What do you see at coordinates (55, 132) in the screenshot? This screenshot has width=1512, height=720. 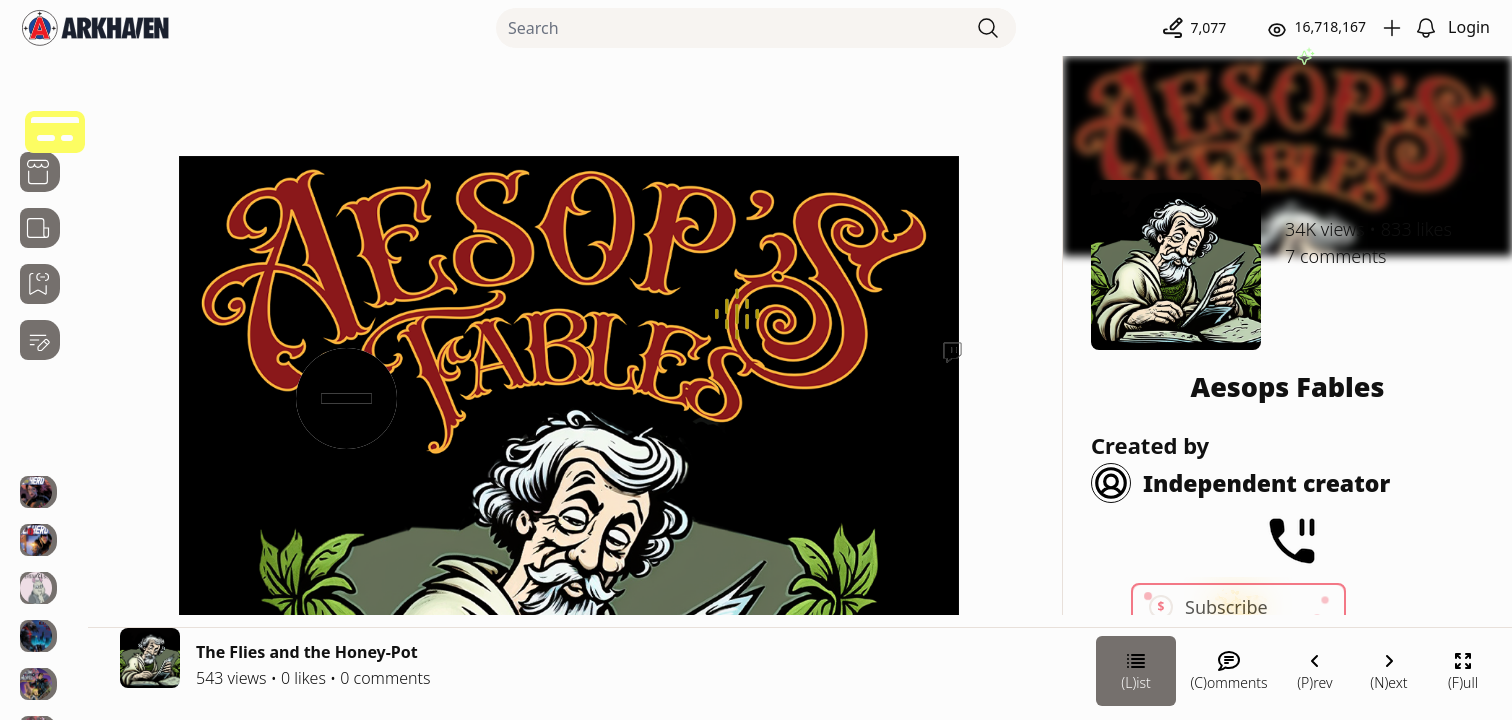 I see `manage payment methods` at bounding box center [55, 132].